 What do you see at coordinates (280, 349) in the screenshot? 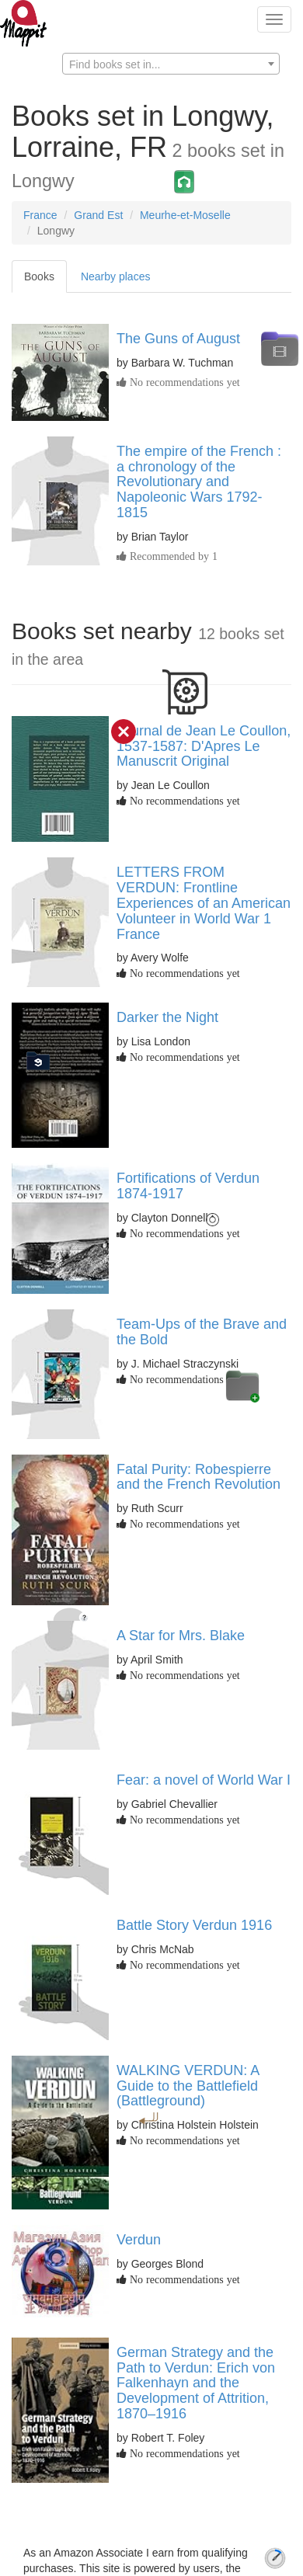
I see `open your videos folder` at bounding box center [280, 349].